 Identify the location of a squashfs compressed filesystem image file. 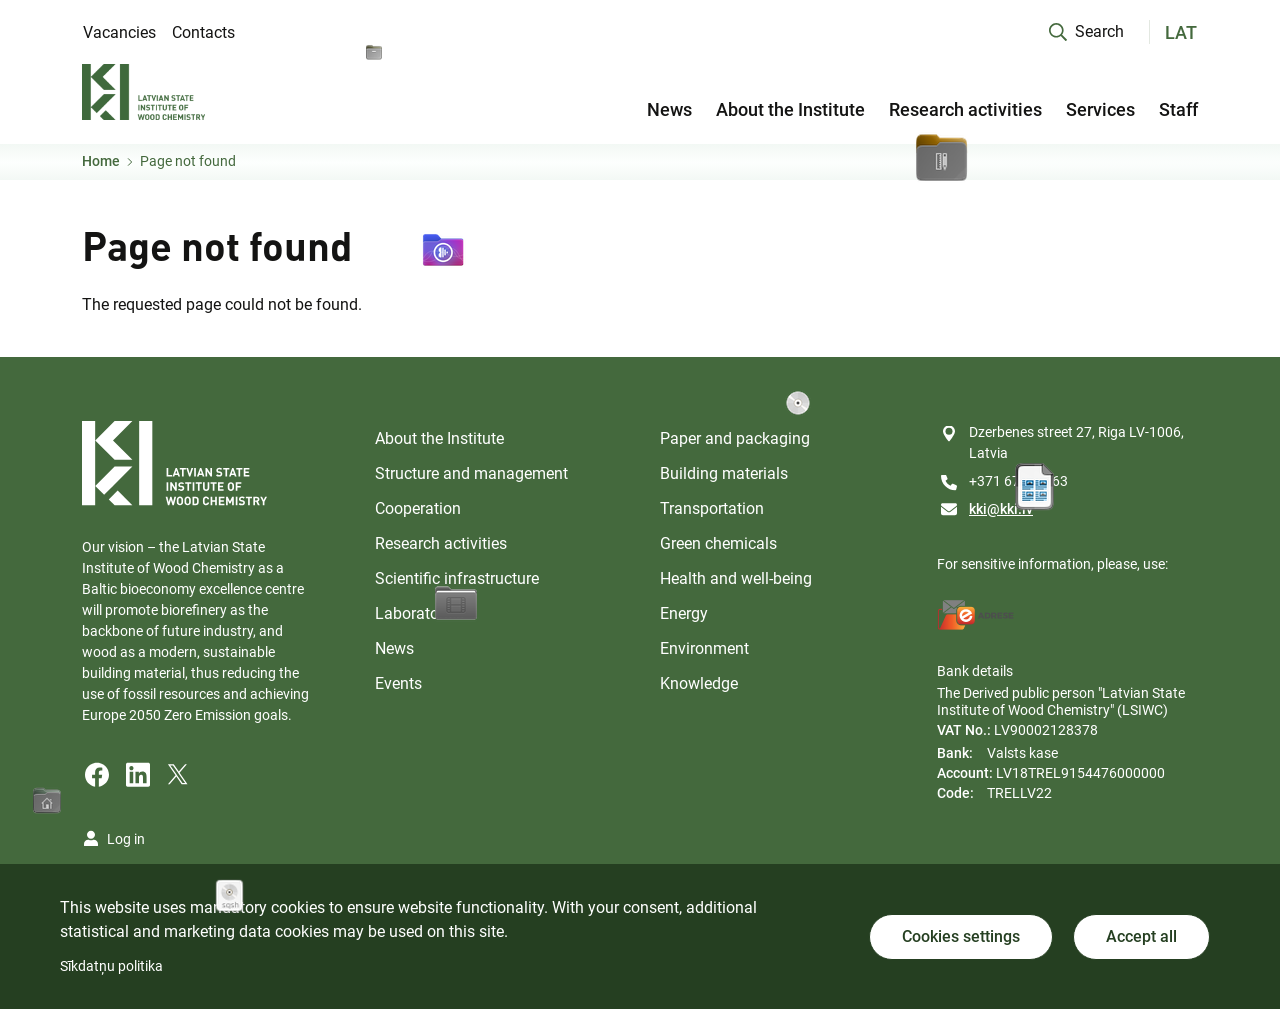
(229, 895).